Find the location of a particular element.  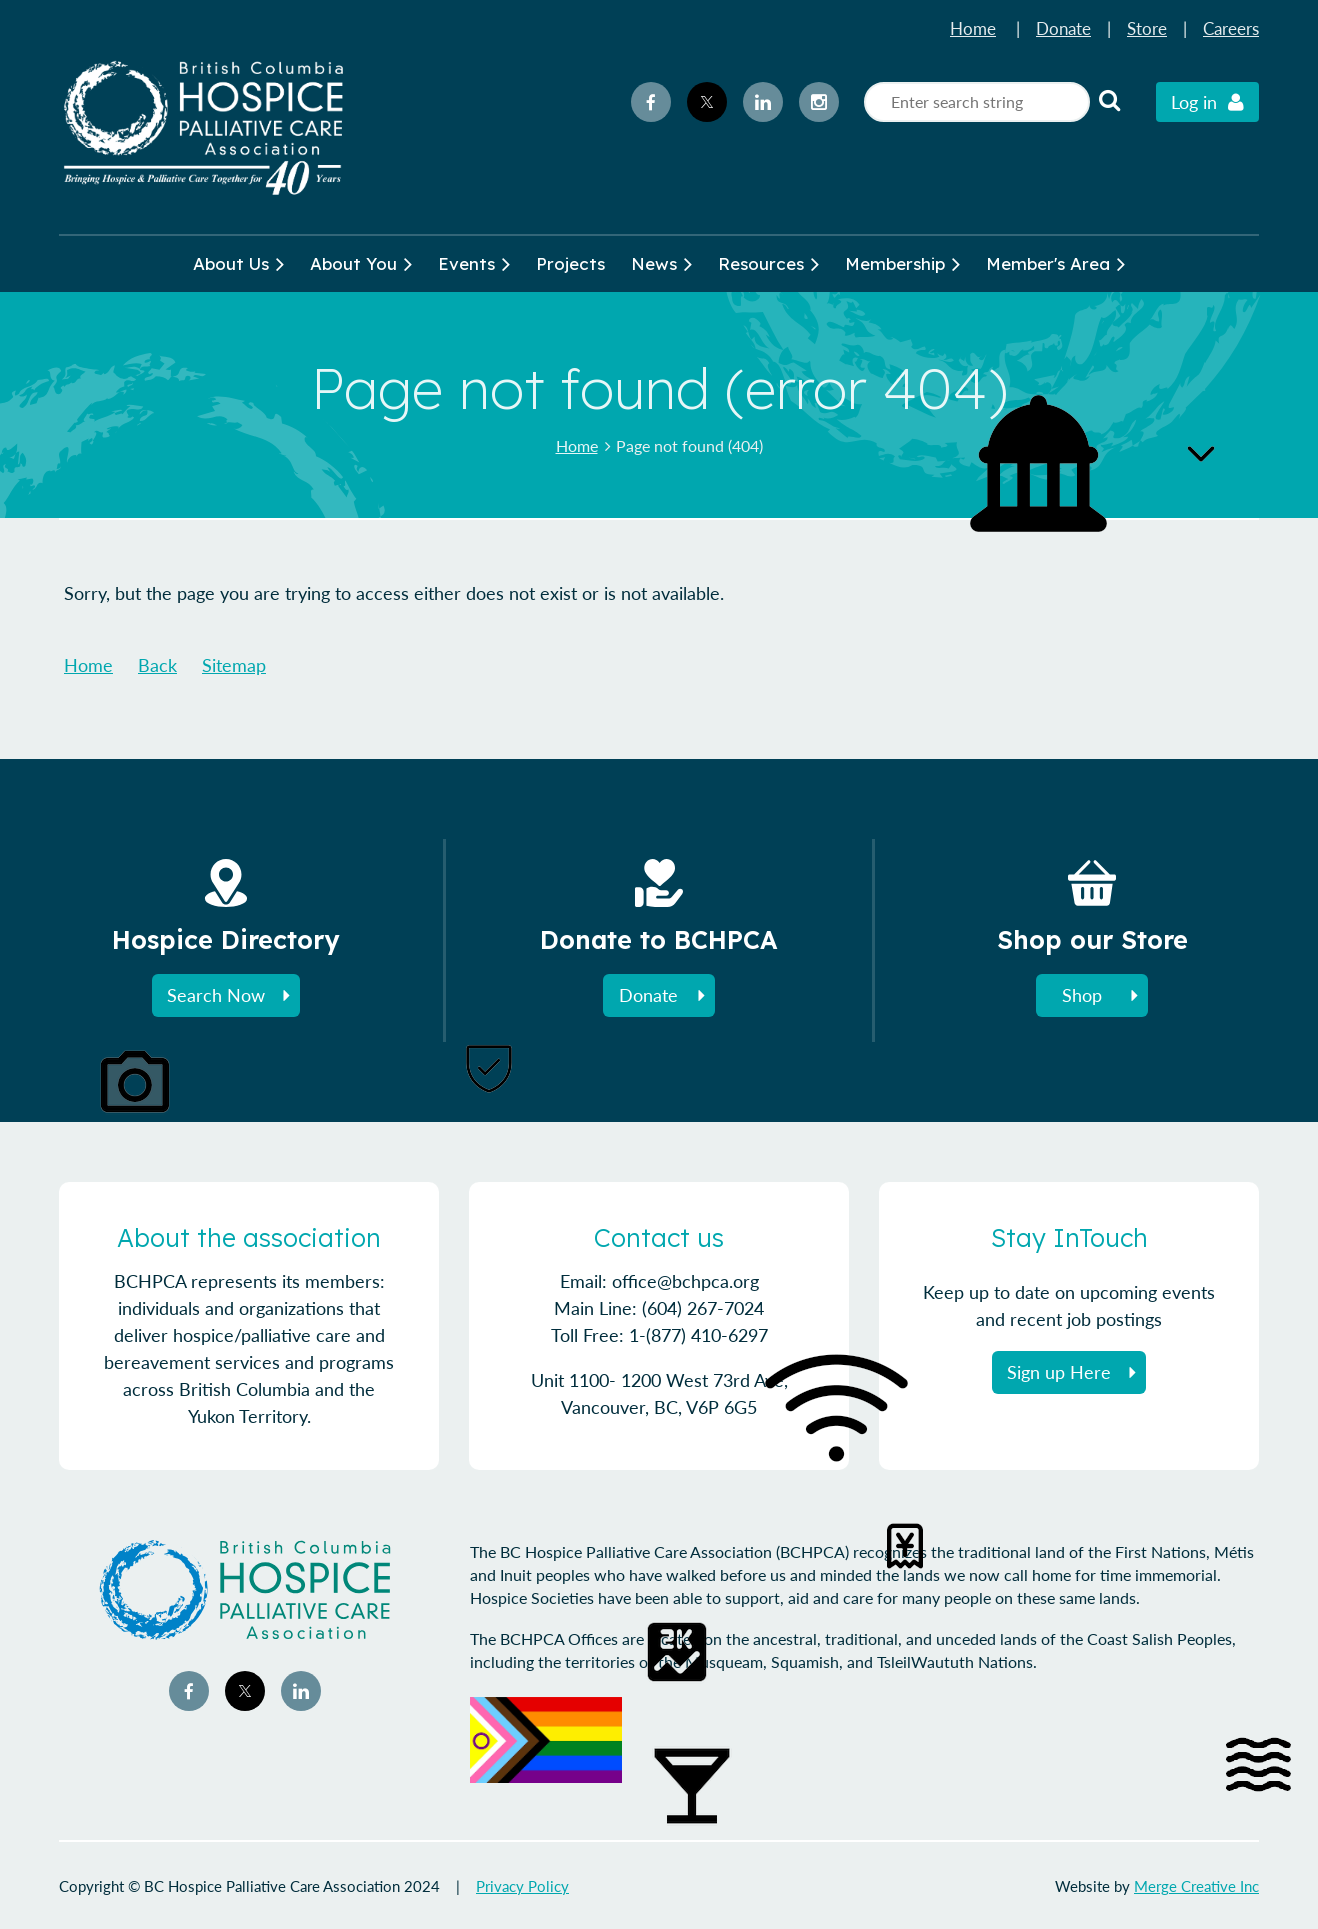

take a photo is located at coordinates (135, 1085).